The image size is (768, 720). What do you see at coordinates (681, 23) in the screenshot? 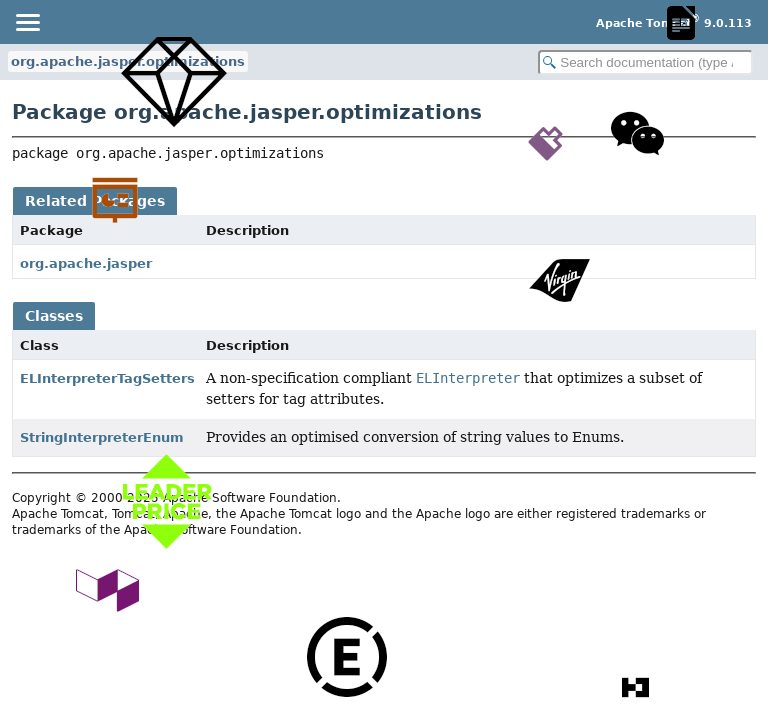
I see `open libreoffice writer` at bounding box center [681, 23].